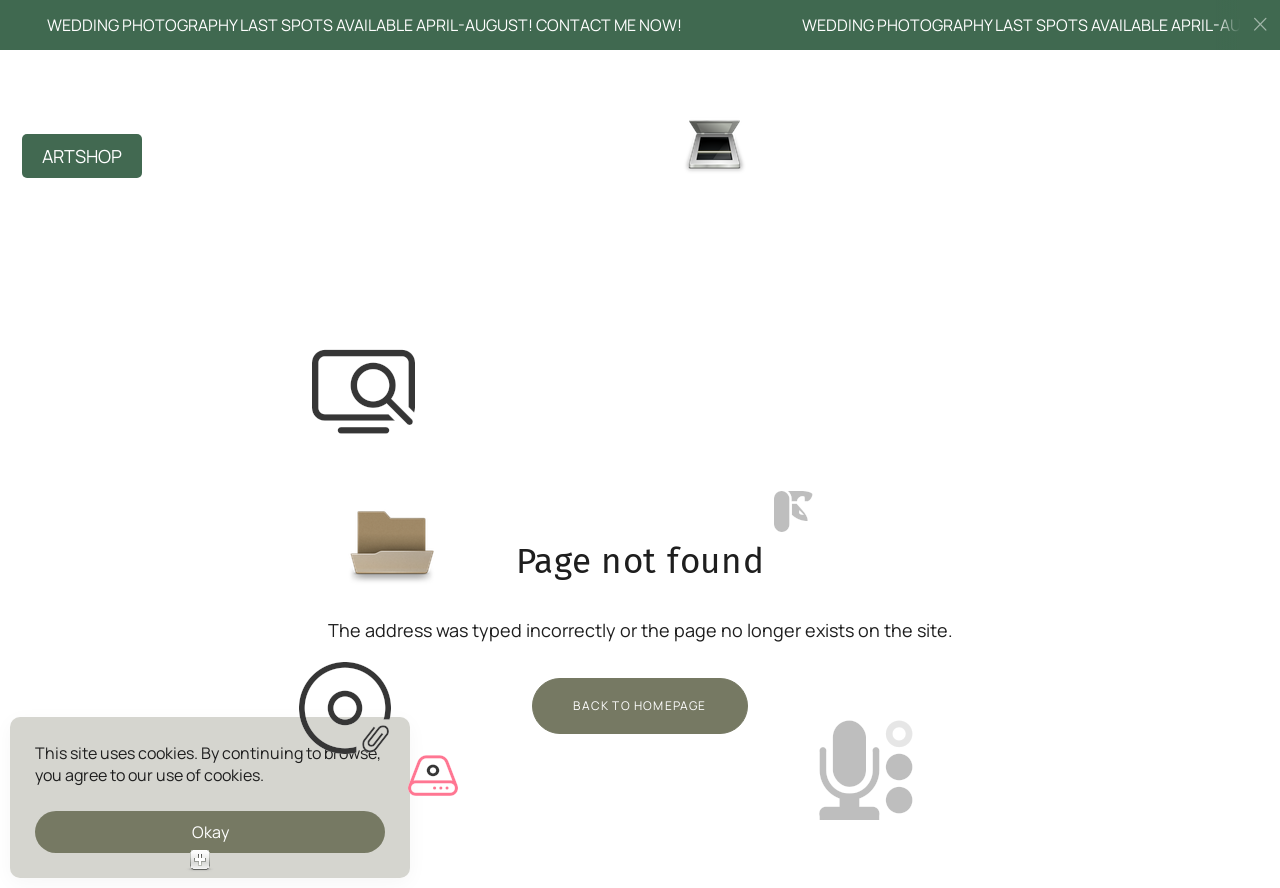 Image resolution: width=1280 pixels, height=888 pixels. What do you see at coordinates (715, 146) in the screenshot?
I see `access scanner device settings` at bounding box center [715, 146].